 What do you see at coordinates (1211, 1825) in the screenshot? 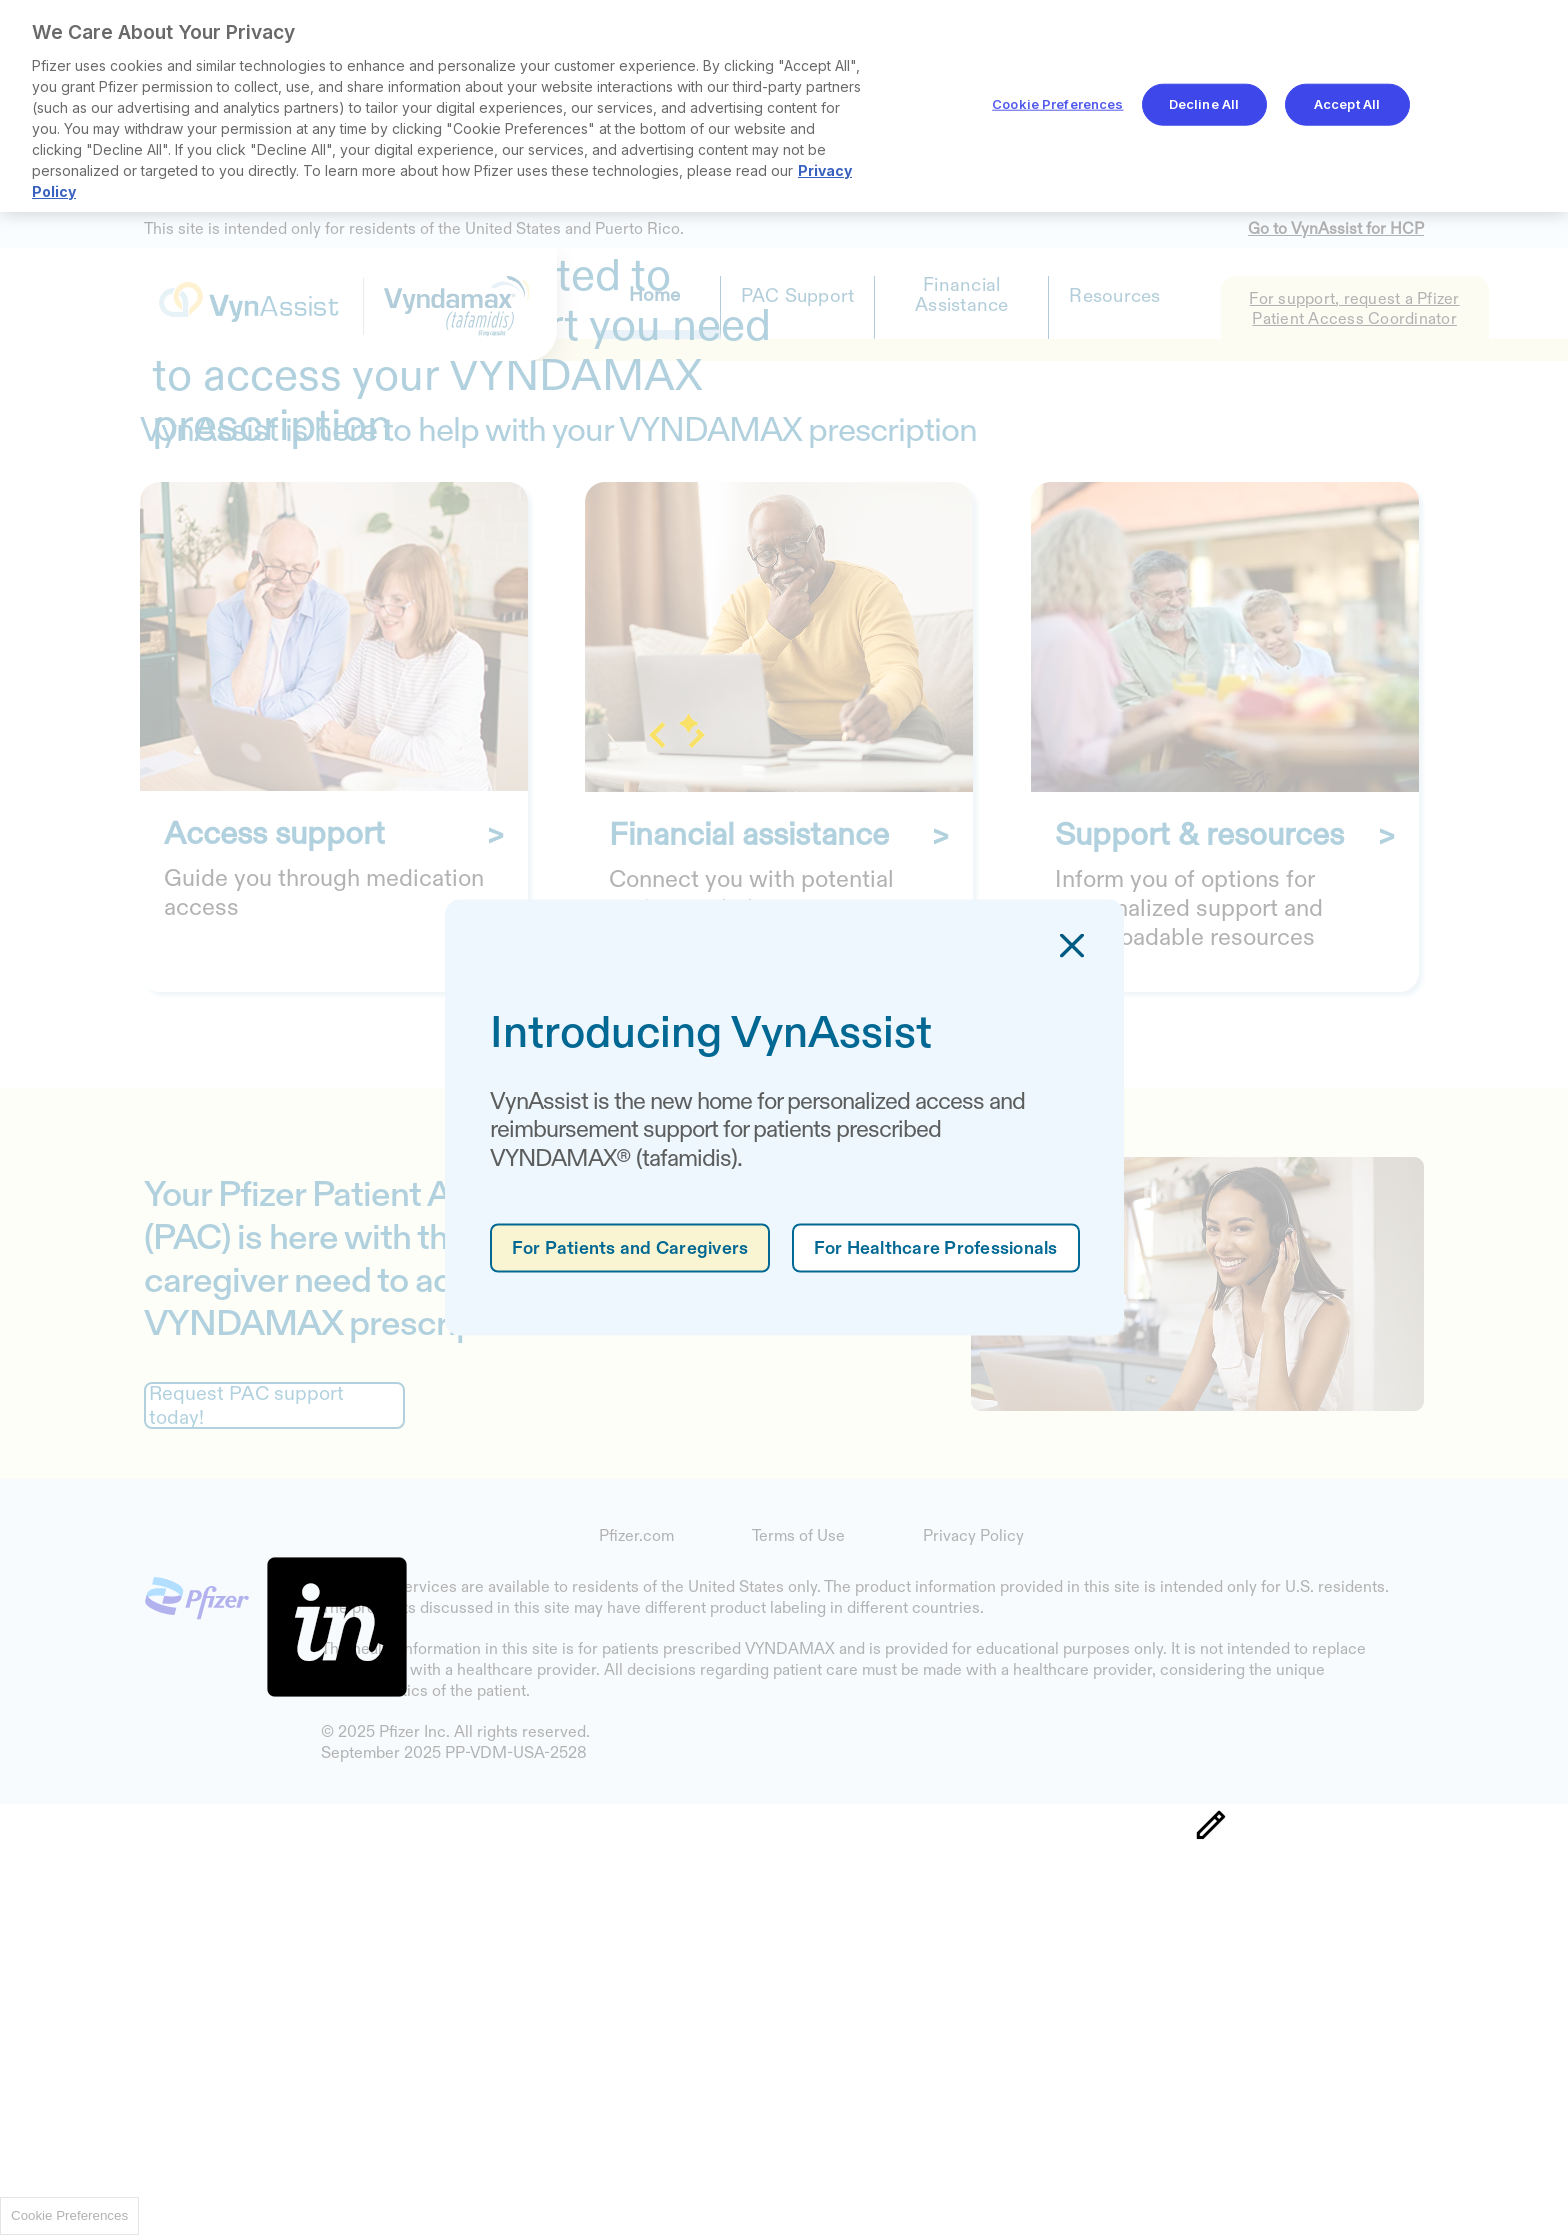
I see `edit content or text` at bounding box center [1211, 1825].